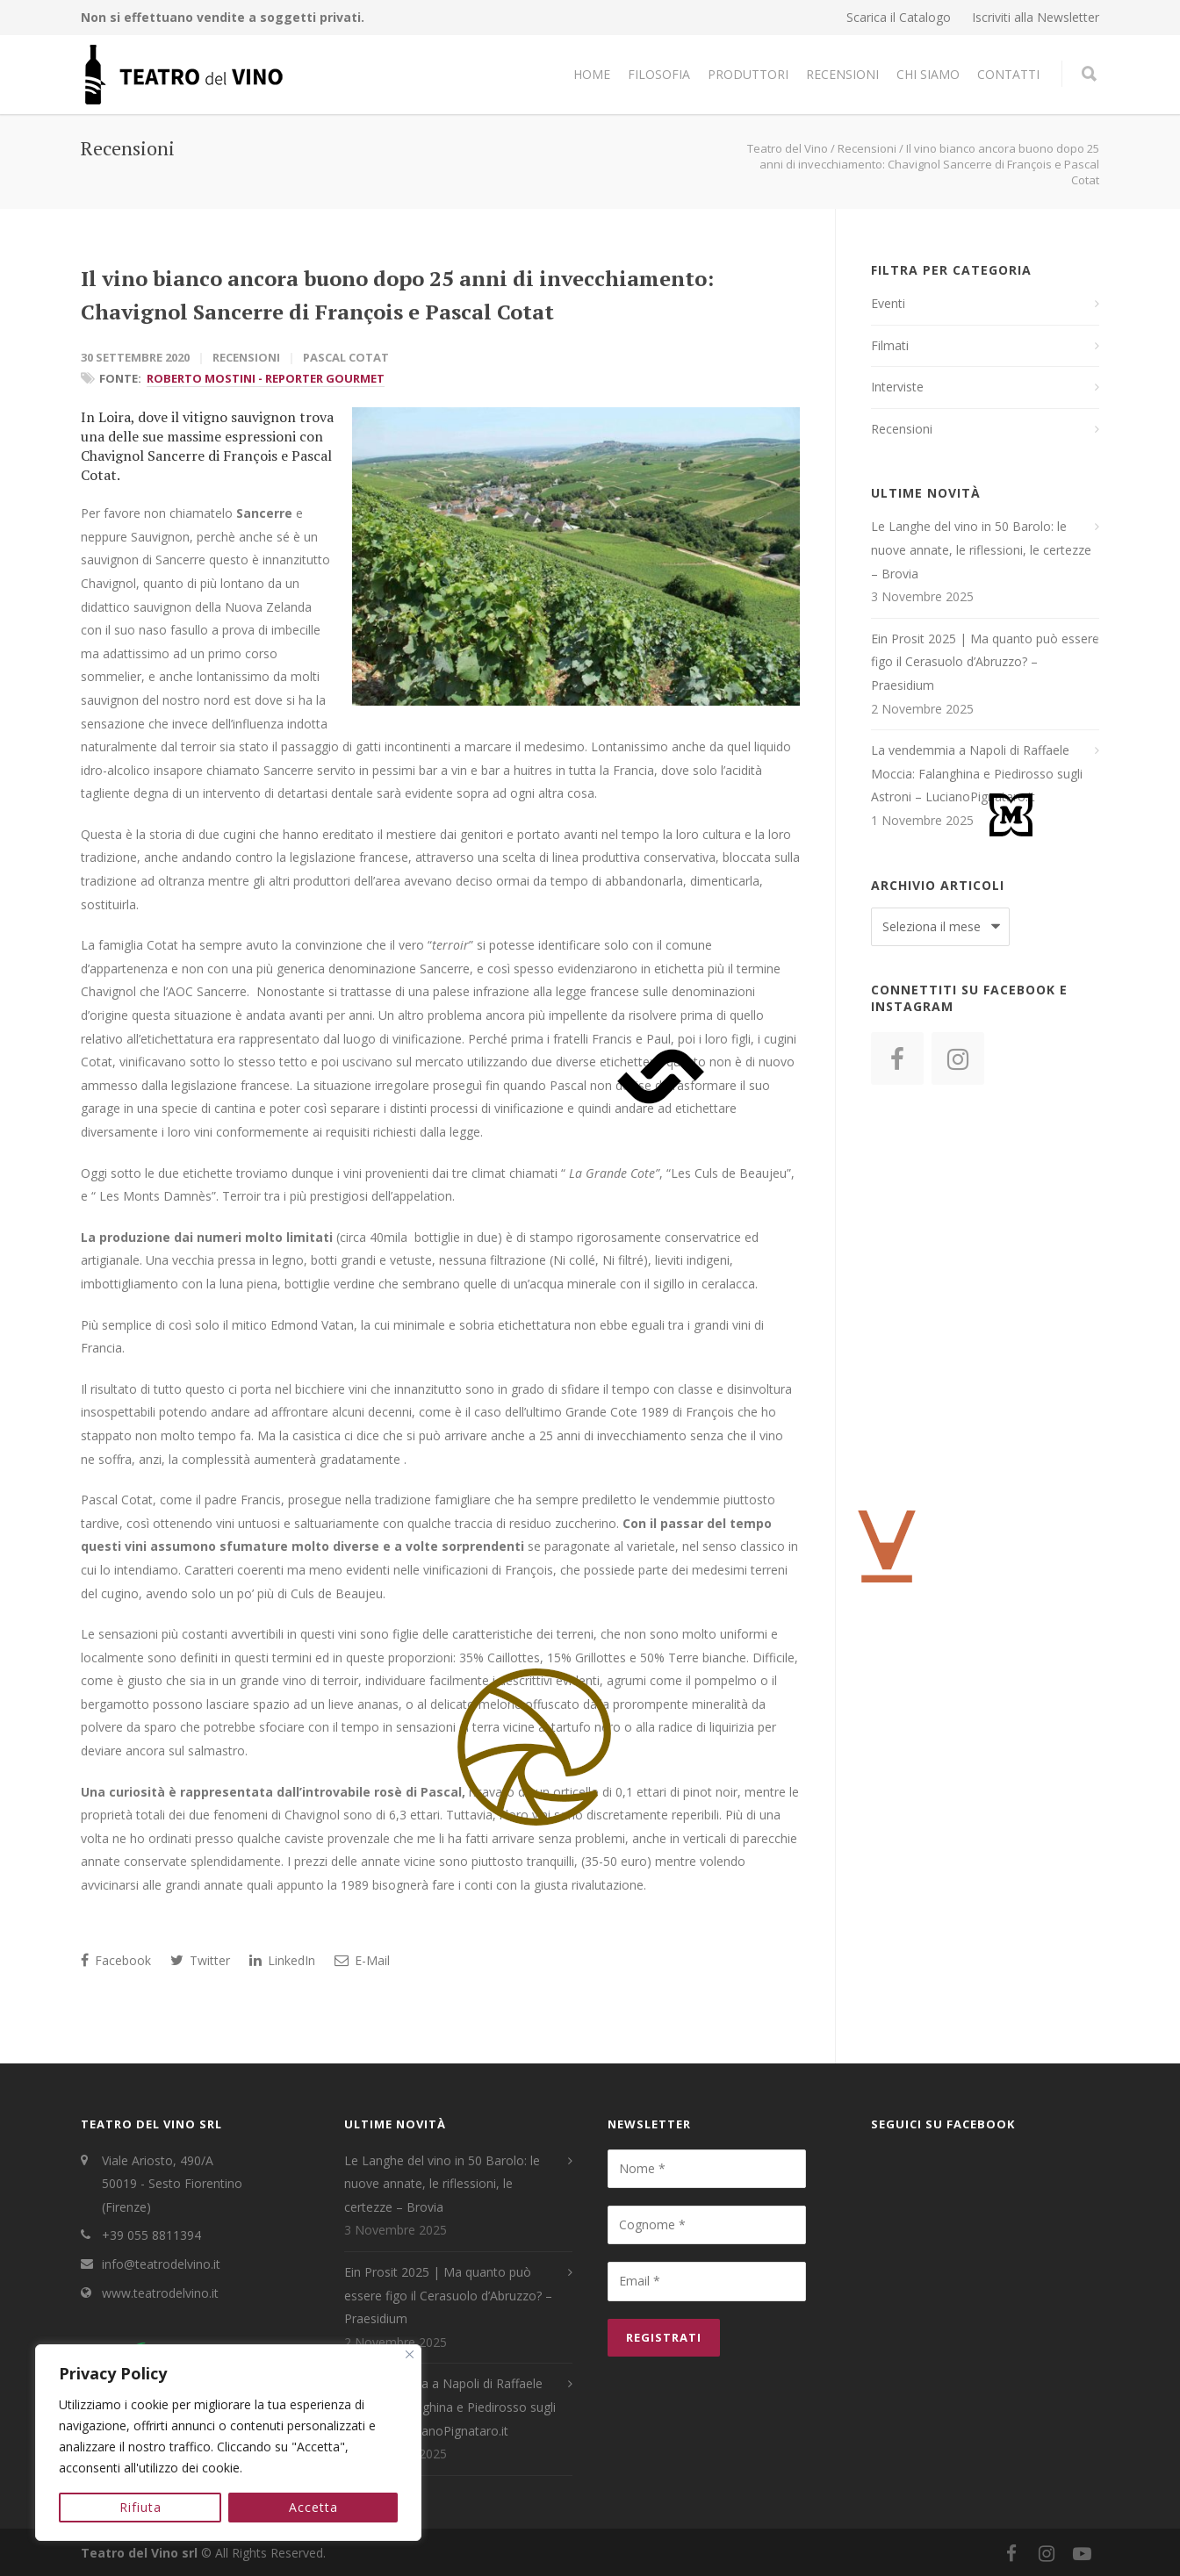  Describe the element at coordinates (534, 1747) in the screenshot. I see `open the Breaker podcast app` at that location.